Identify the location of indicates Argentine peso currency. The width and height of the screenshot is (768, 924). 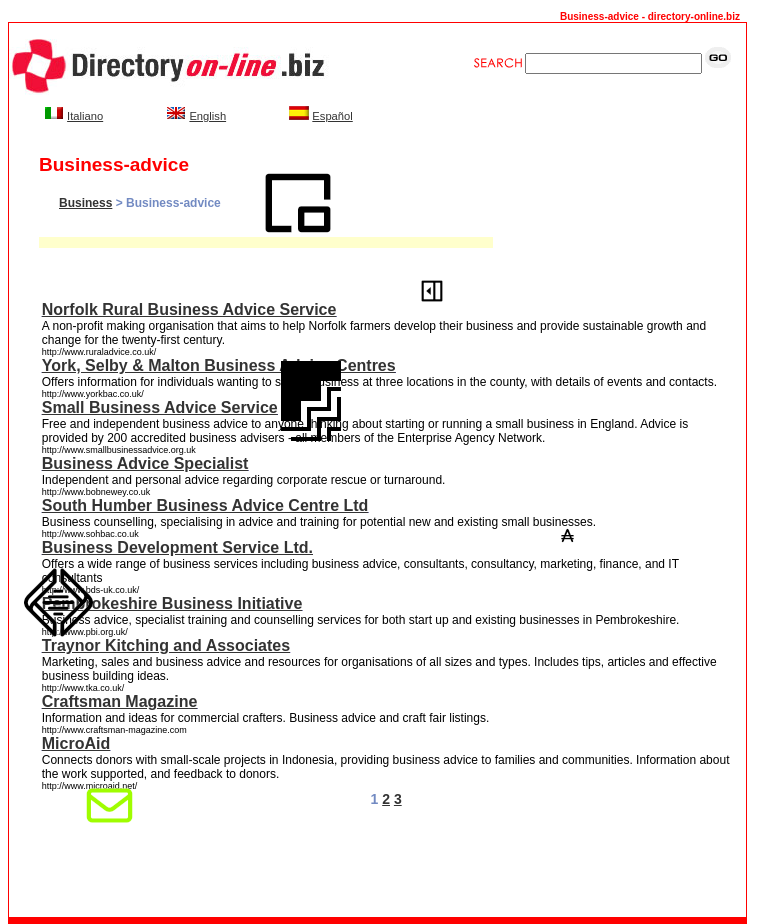
(567, 535).